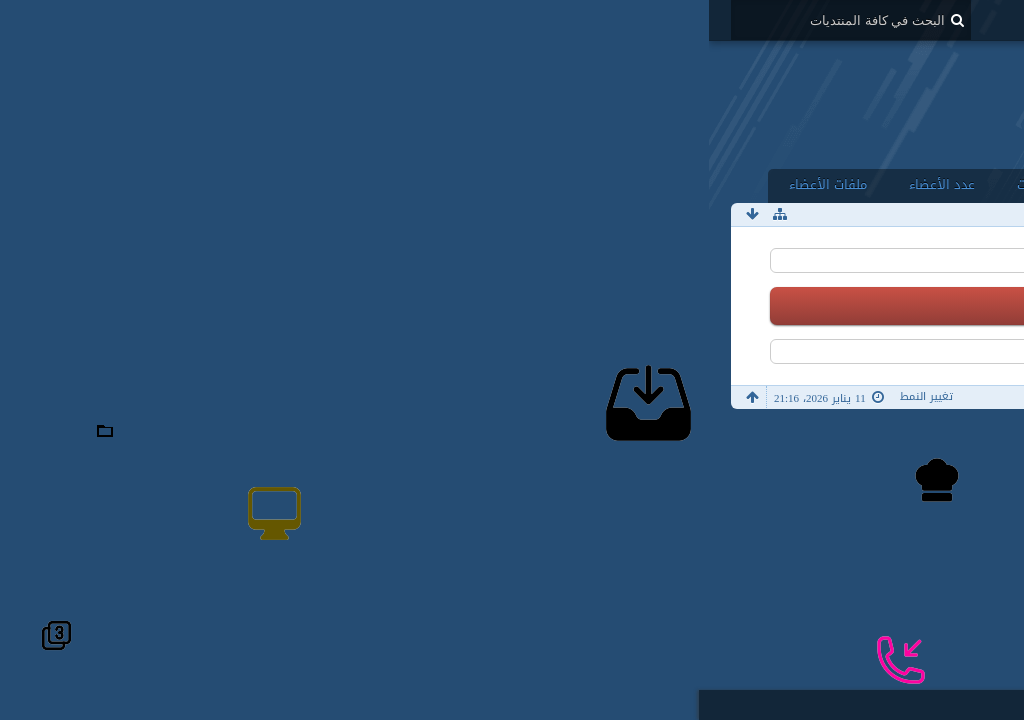 The height and width of the screenshot is (720, 1024). Describe the element at coordinates (105, 431) in the screenshot. I see `open folder to view contents` at that location.